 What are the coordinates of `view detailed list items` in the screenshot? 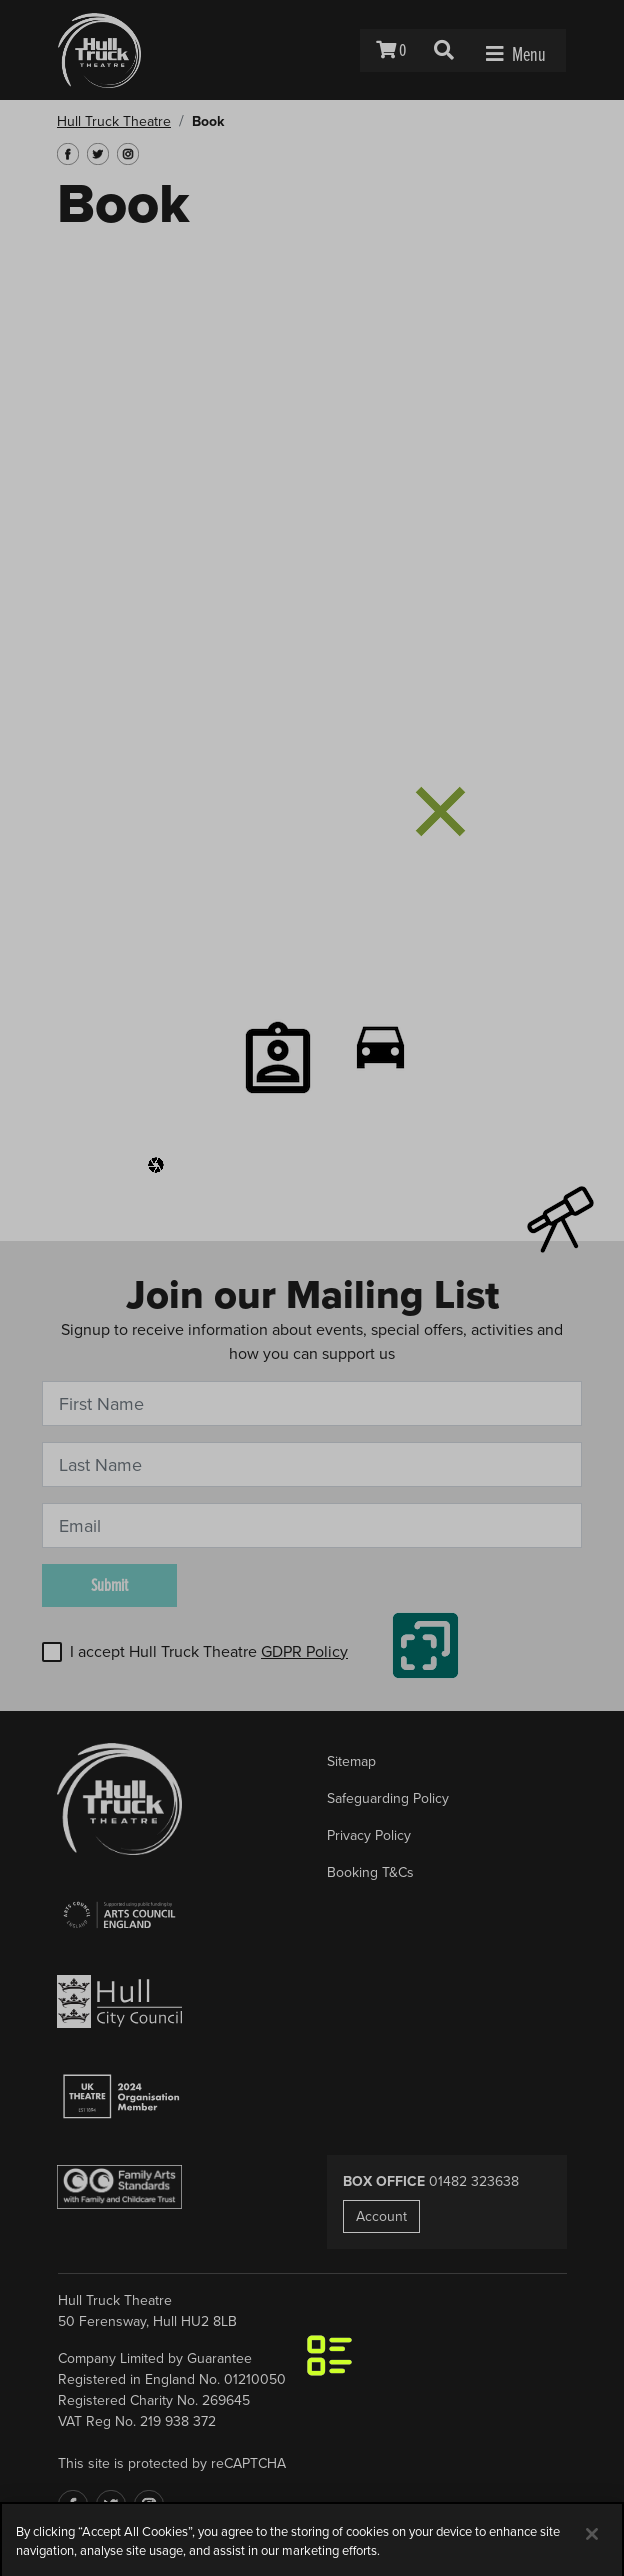 It's located at (329, 2355).